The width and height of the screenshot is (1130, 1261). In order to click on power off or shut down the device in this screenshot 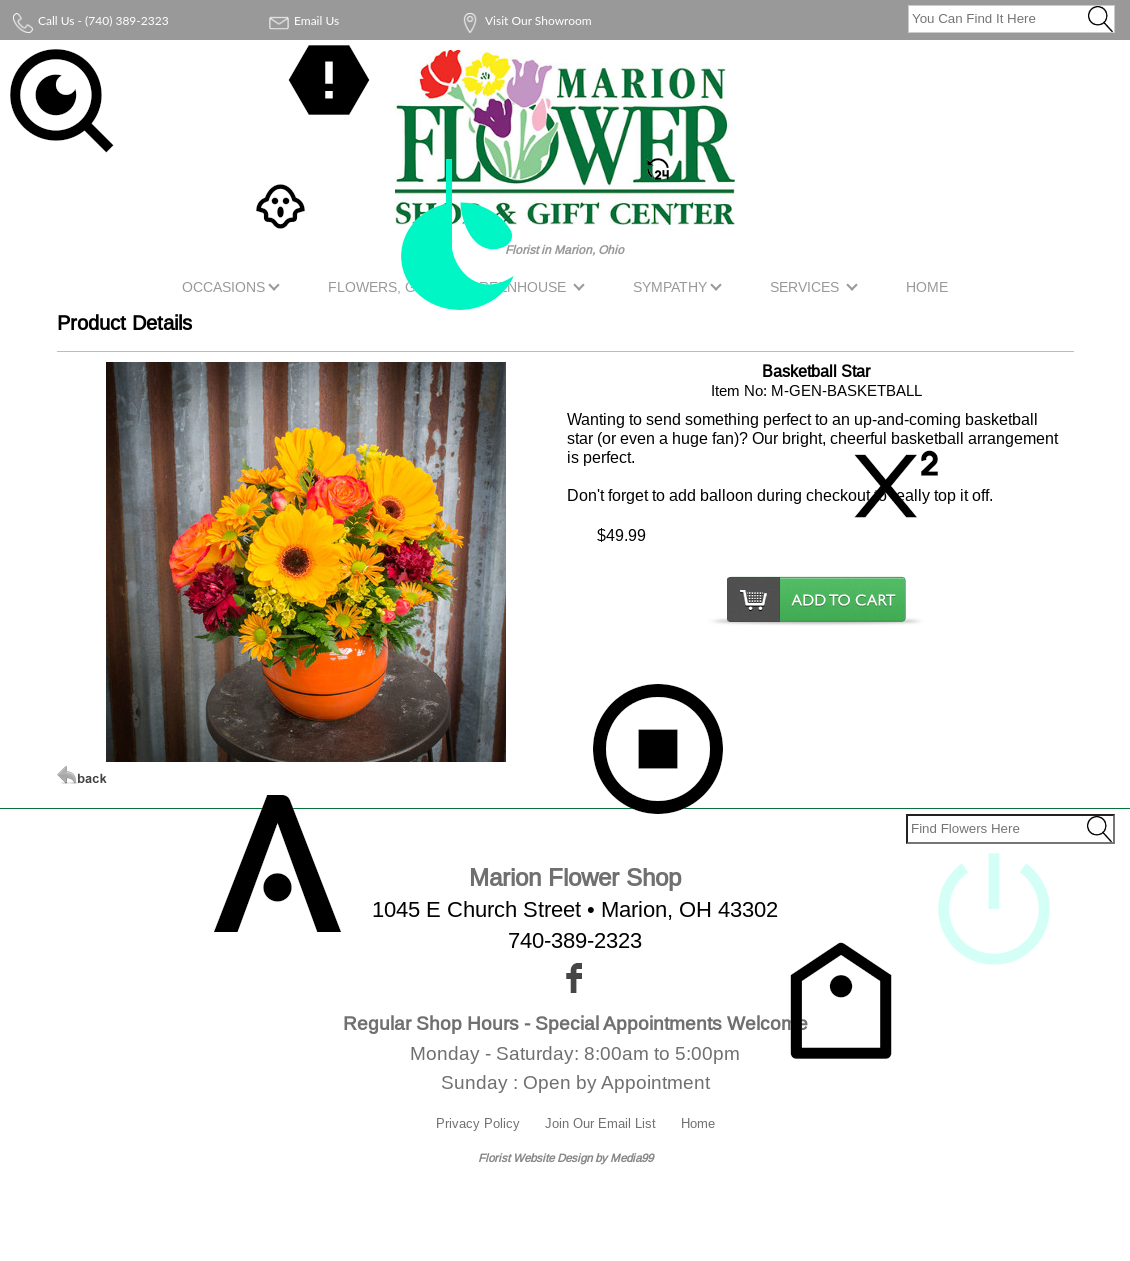, I will do `click(994, 909)`.